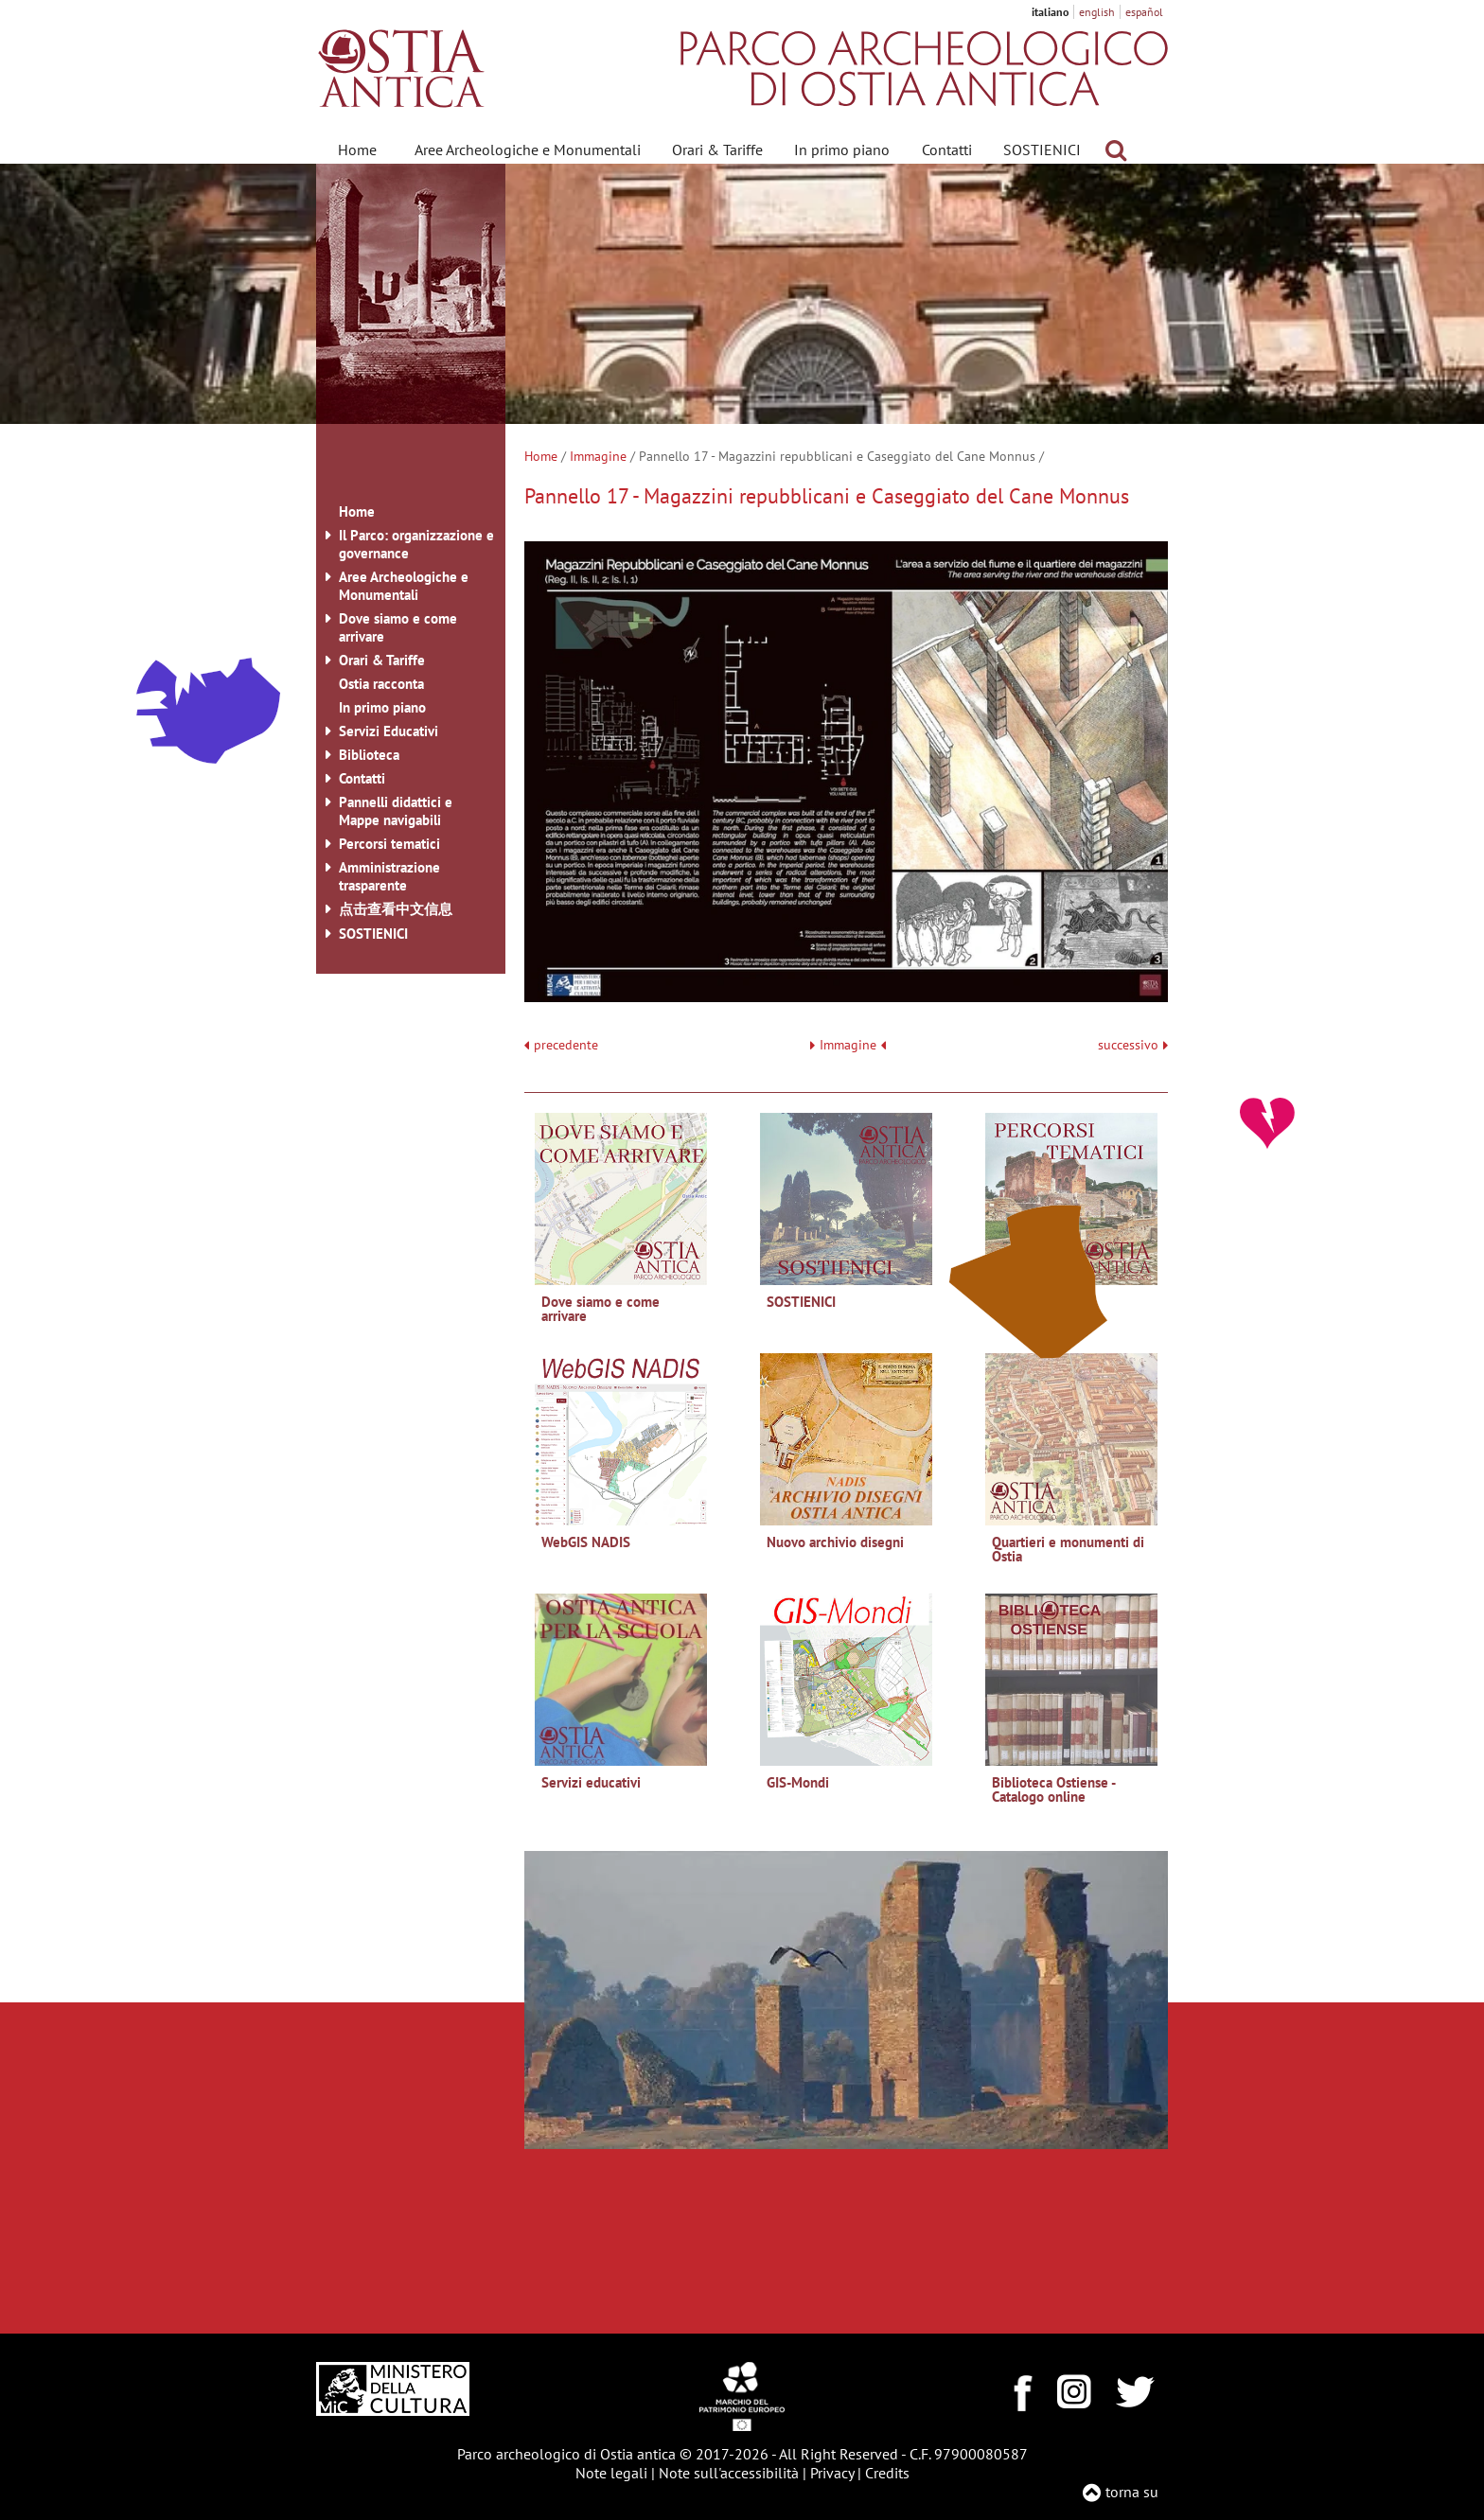  What do you see at coordinates (1028, 1281) in the screenshot?
I see `select algeria as your country or region` at bounding box center [1028, 1281].